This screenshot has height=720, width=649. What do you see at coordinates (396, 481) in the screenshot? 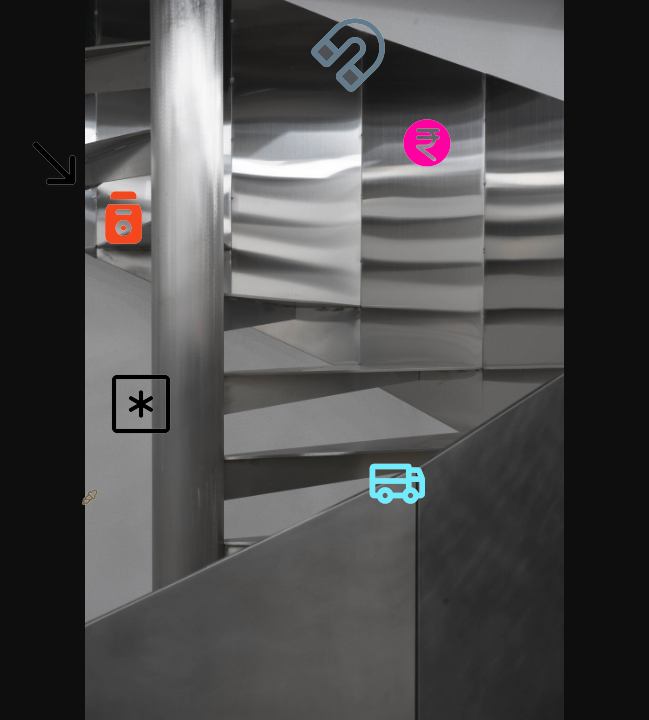
I see `track your delivery status` at bounding box center [396, 481].